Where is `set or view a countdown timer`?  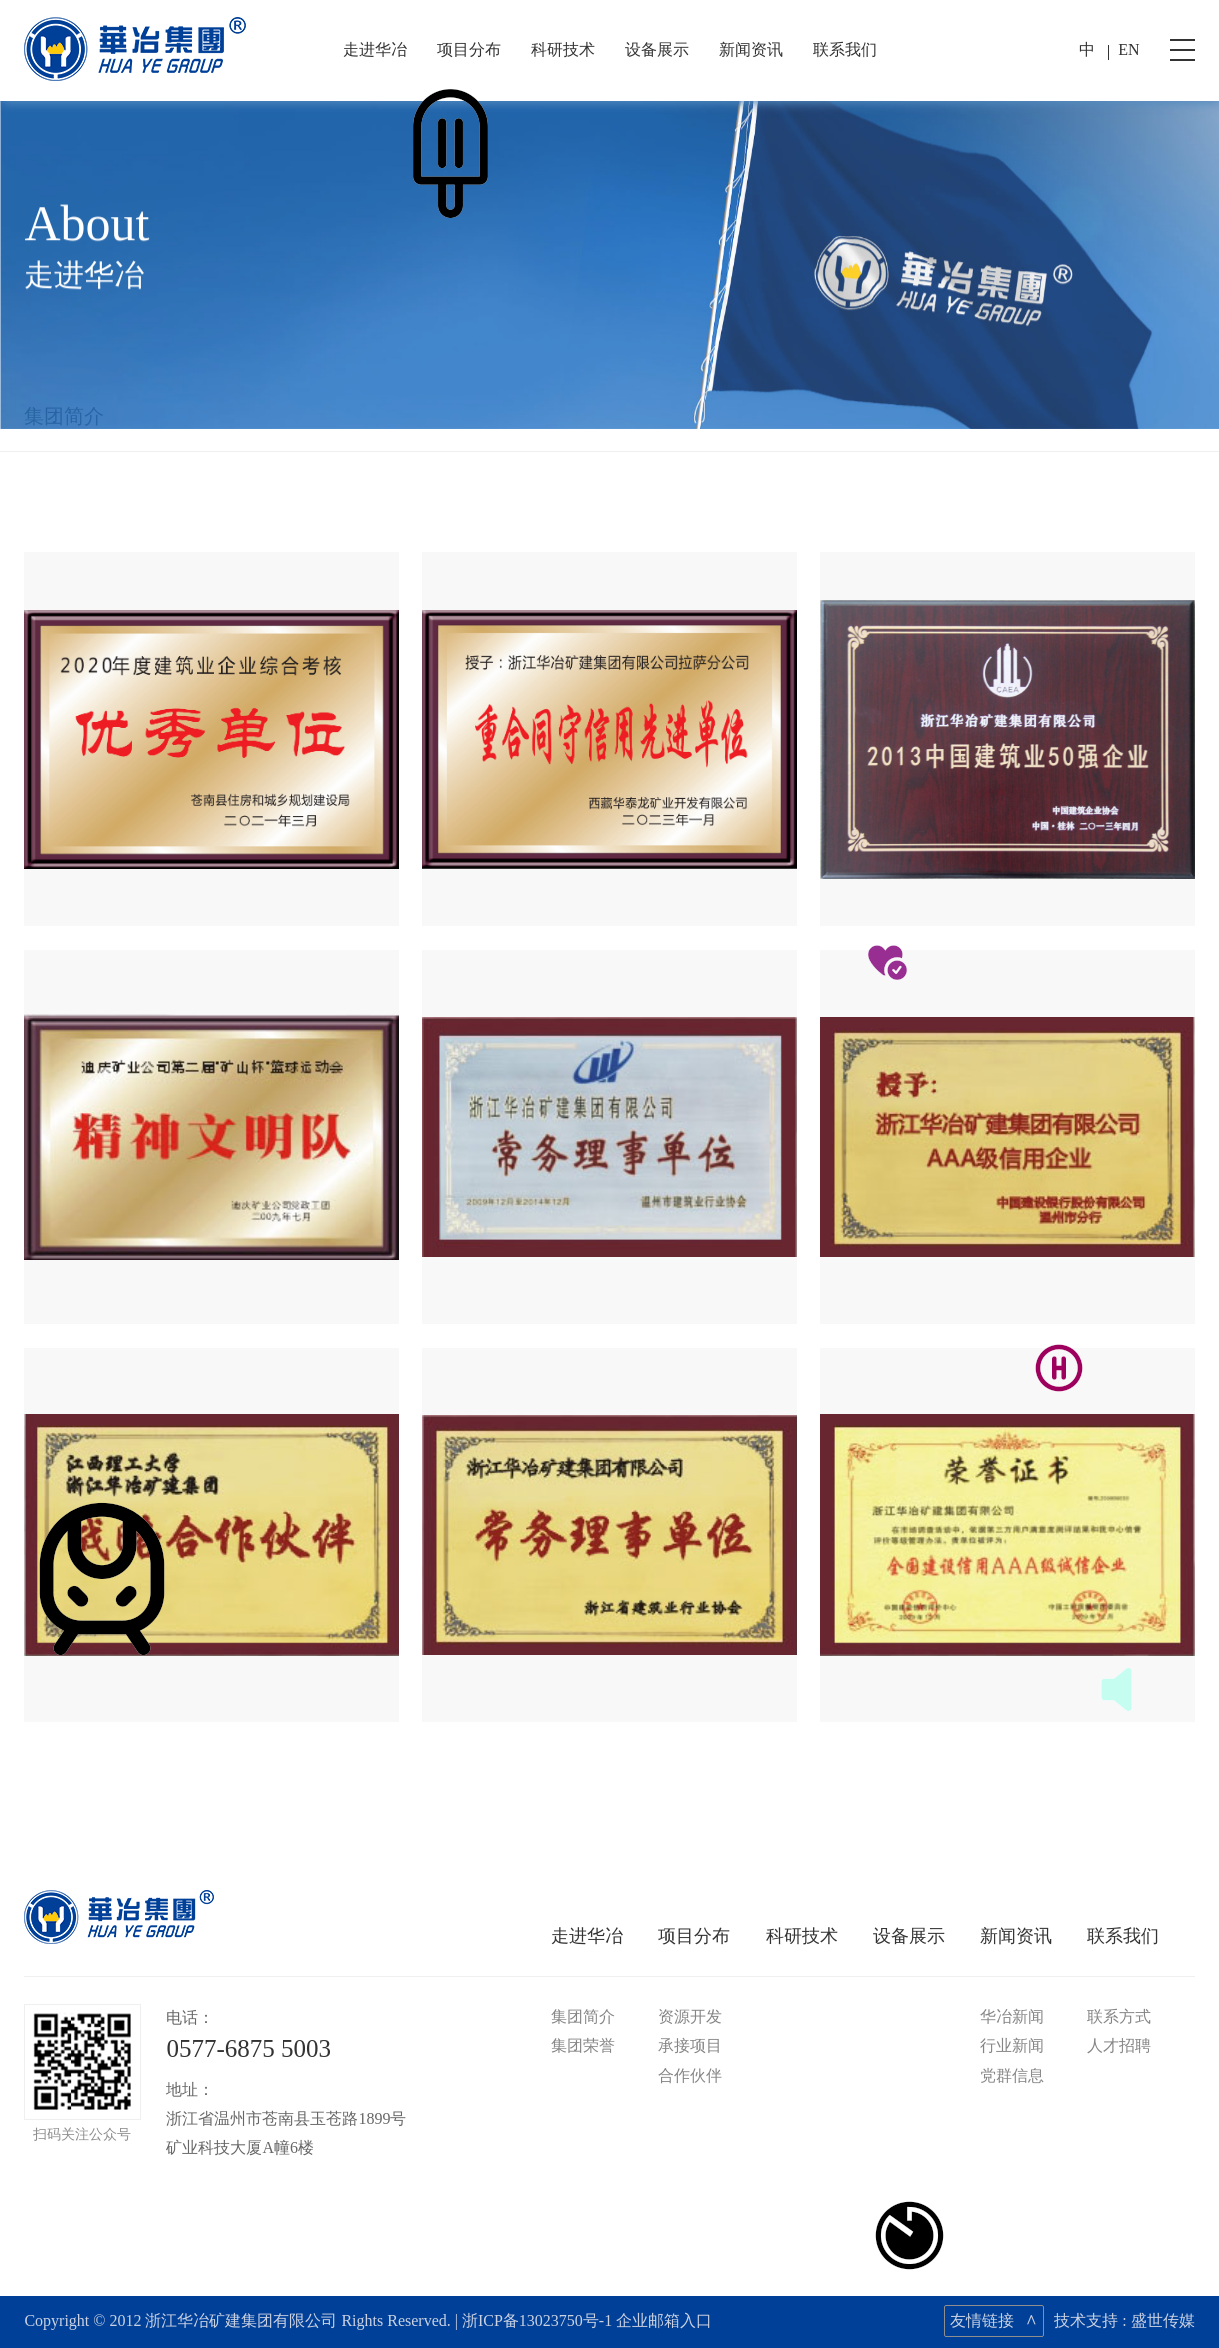
set or view a countdown timer is located at coordinates (909, 2235).